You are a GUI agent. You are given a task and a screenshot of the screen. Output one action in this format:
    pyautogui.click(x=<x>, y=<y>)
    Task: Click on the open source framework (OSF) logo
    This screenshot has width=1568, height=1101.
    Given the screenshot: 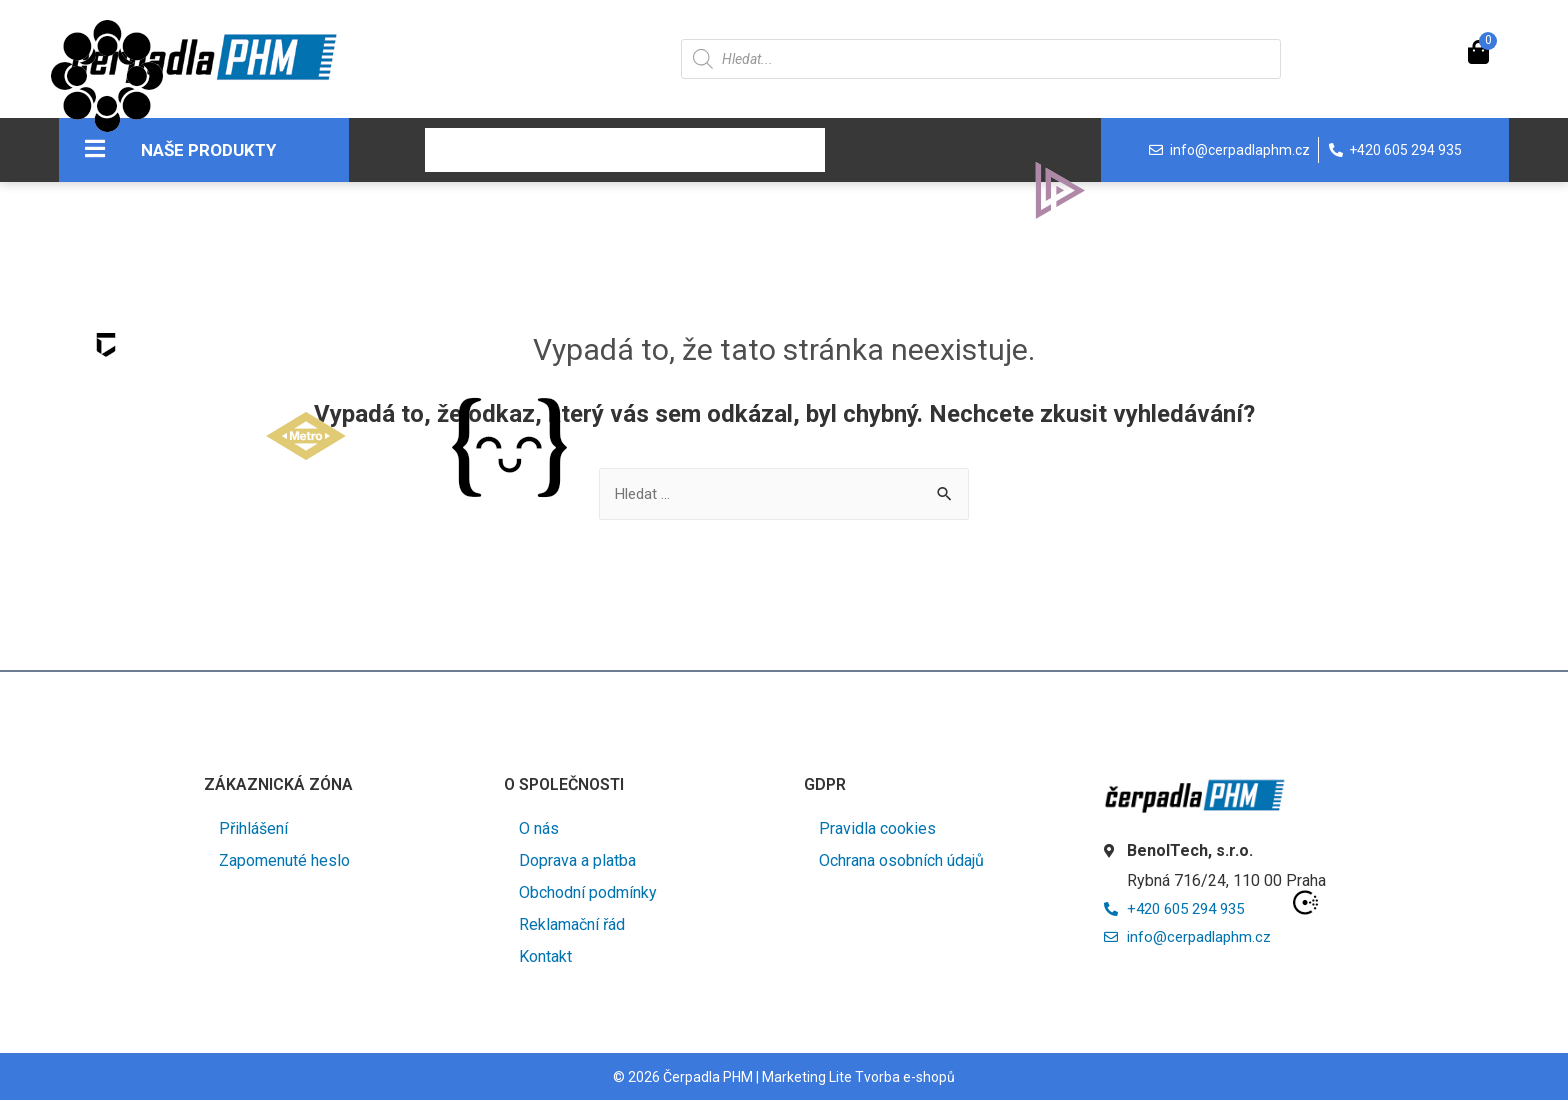 What is the action you would take?
    pyautogui.click(x=107, y=76)
    